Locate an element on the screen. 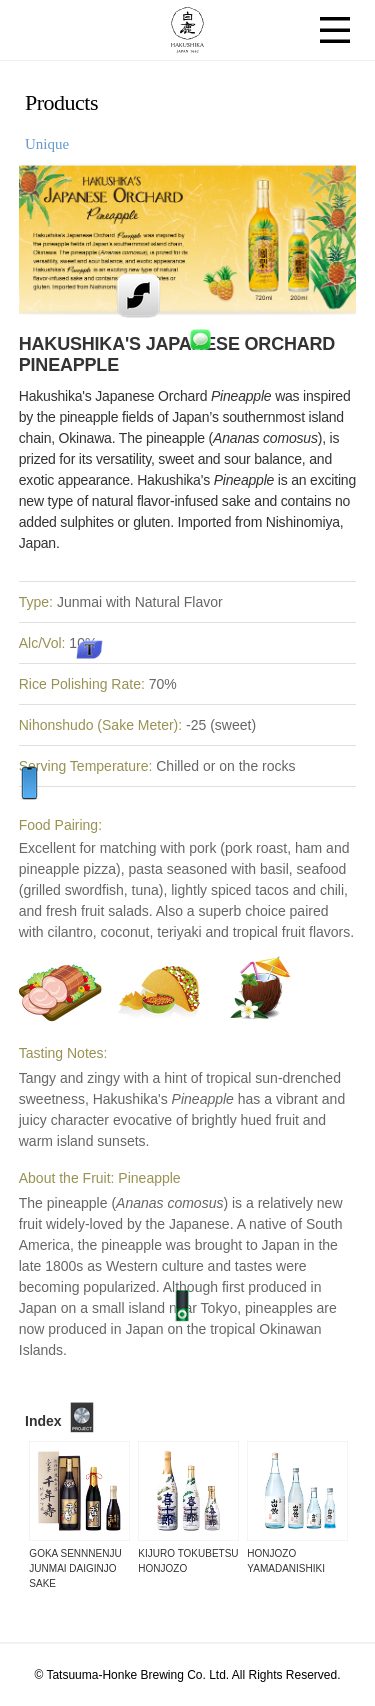  iPhone 15 Pro device icon is located at coordinates (29, 783).